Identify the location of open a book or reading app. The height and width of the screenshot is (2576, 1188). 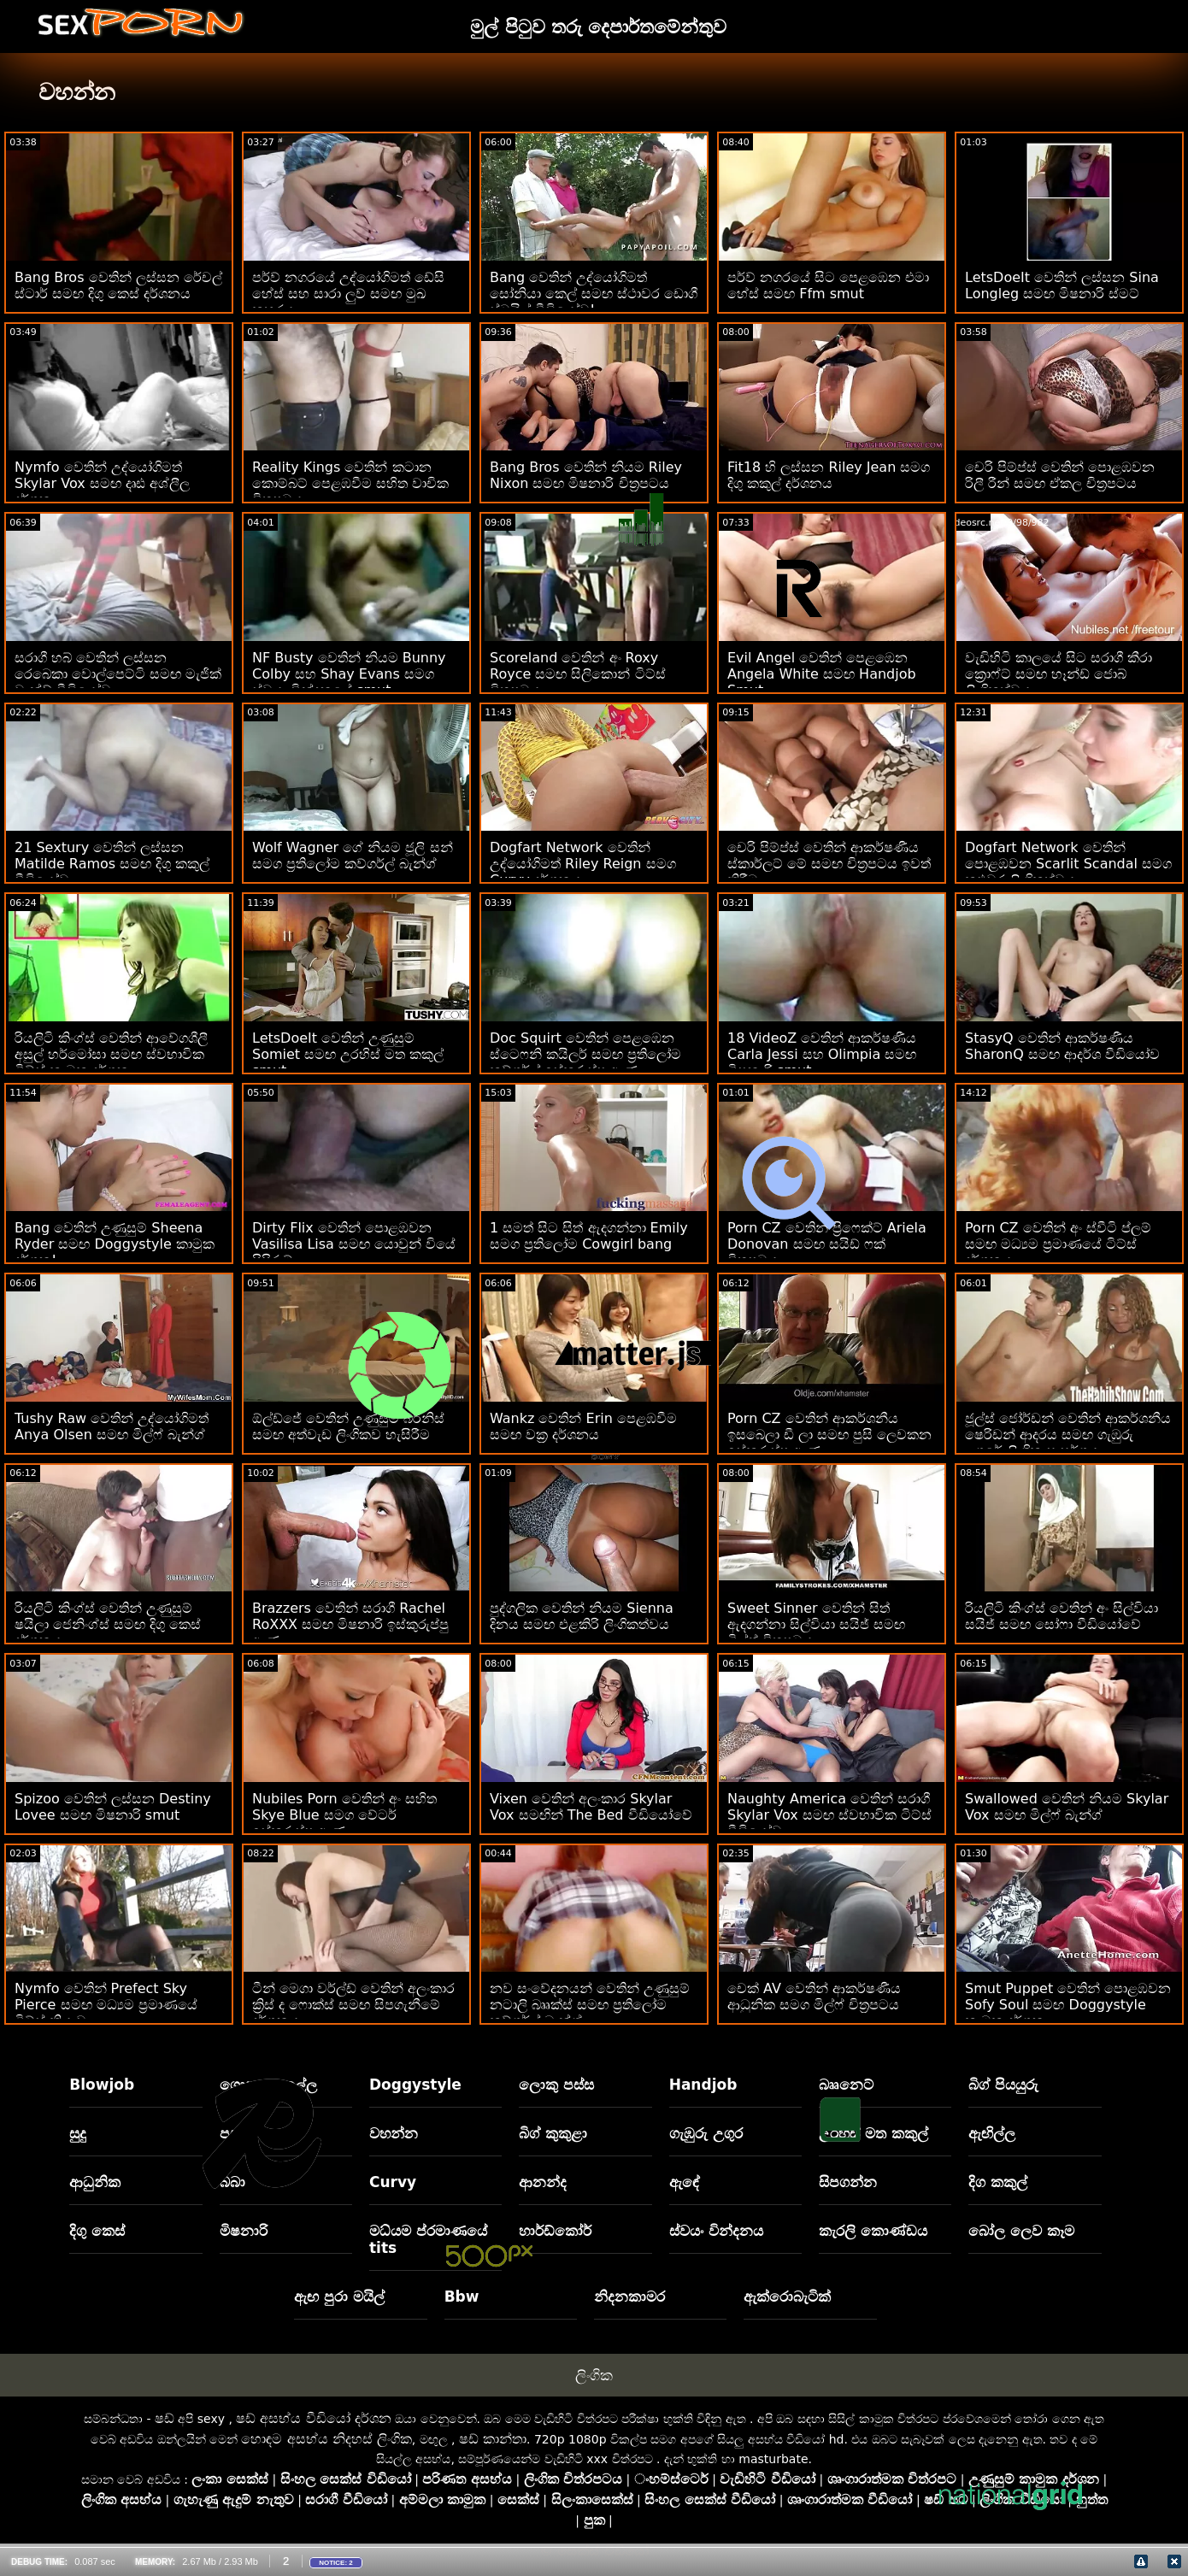
(840, 2120).